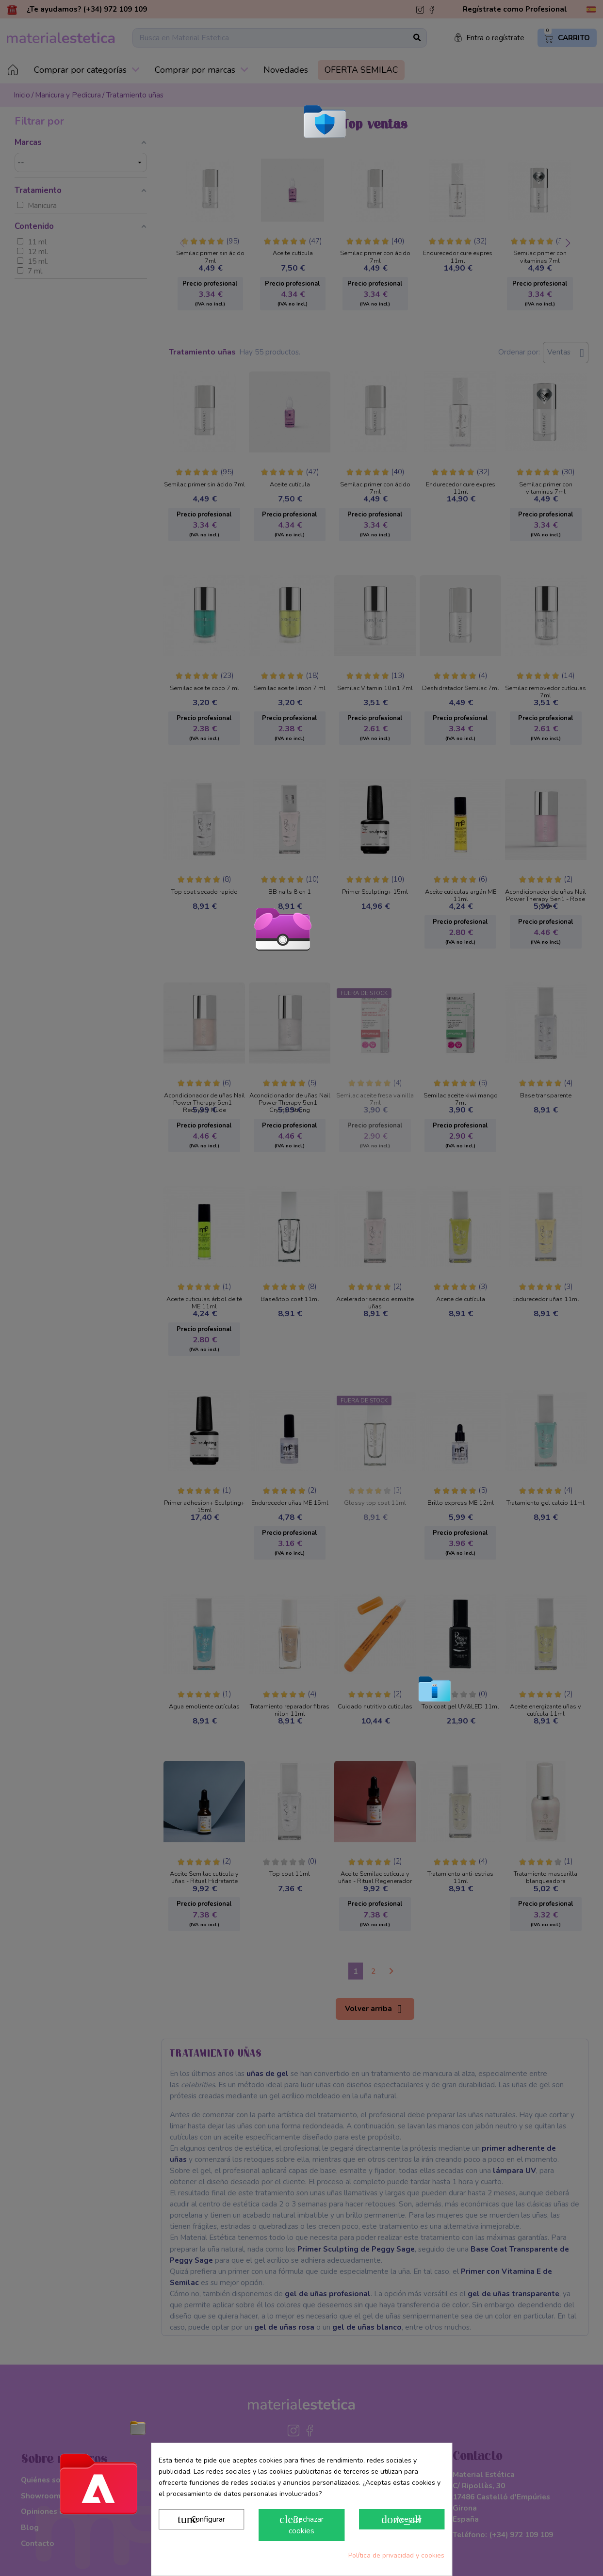  I want to click on open microsoft defender security files folder, so click(325, 123).